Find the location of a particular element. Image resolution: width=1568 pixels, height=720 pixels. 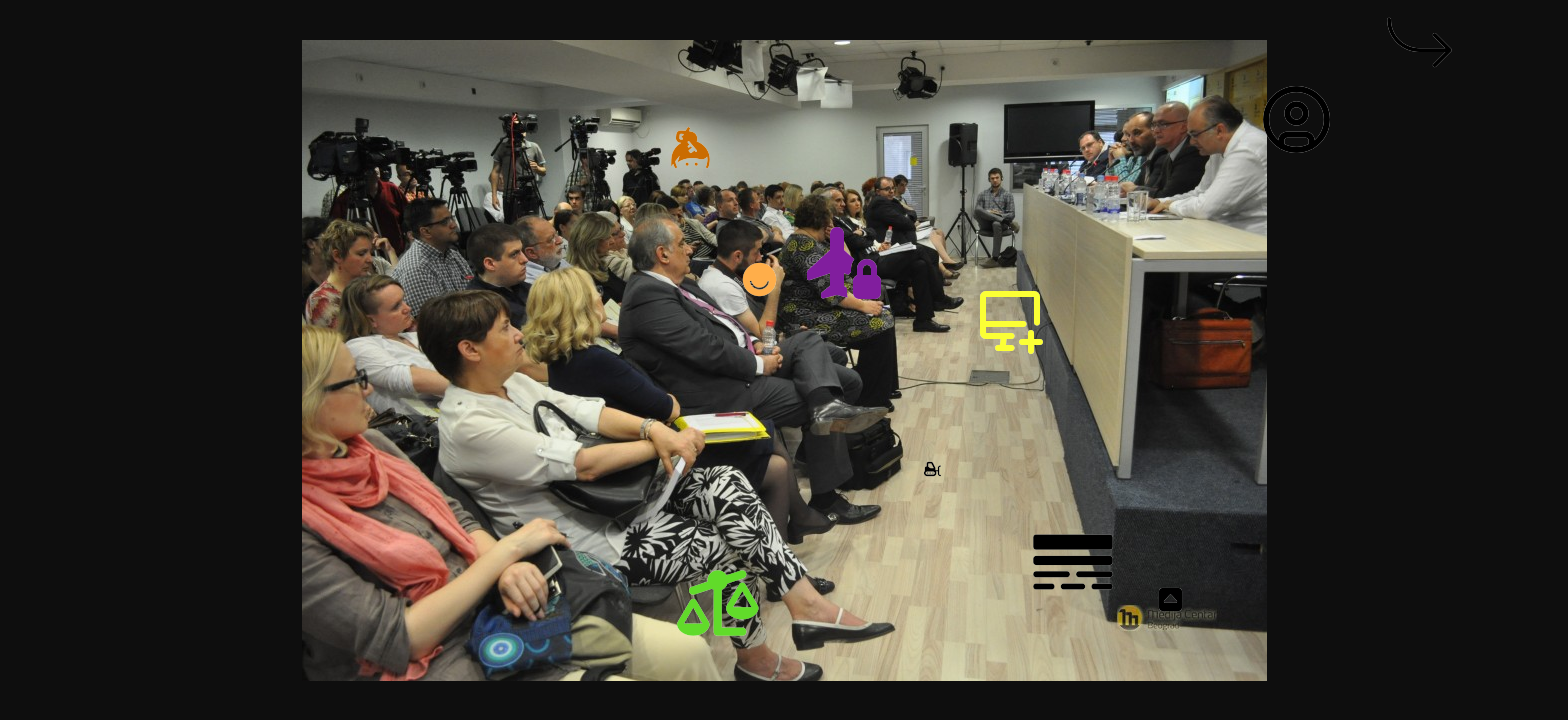

expand content or show more options is located at coordinates (1170, 599).